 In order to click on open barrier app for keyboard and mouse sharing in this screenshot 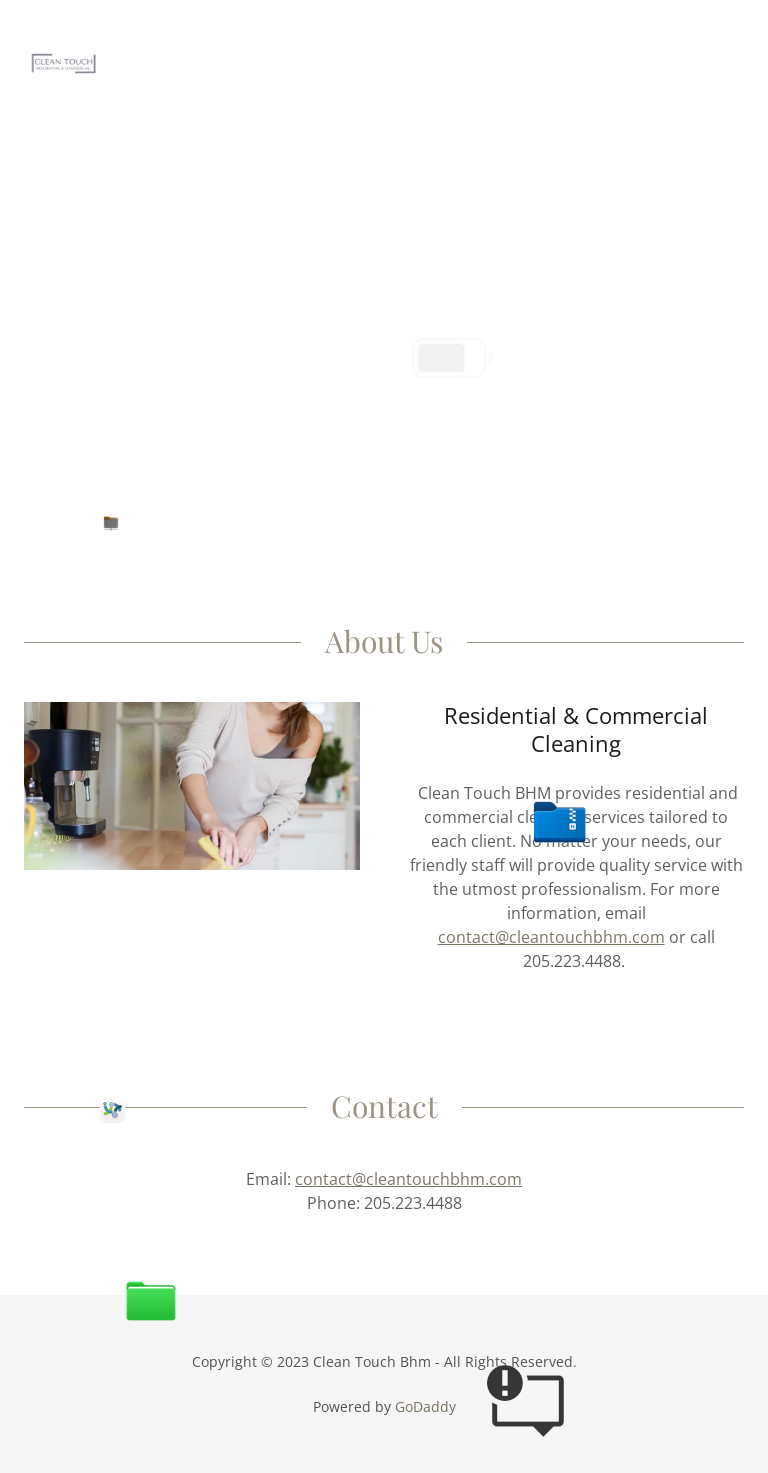, I will do `click(112, 1109)`.